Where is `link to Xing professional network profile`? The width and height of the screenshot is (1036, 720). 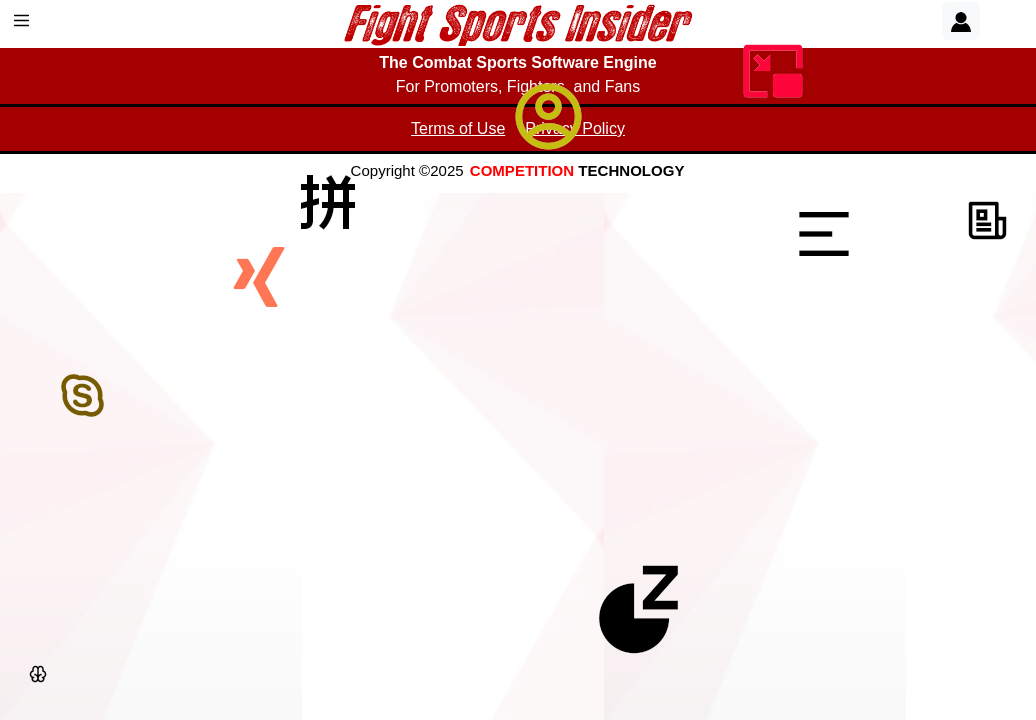 link to Xing professional network profile is located at coordinates (259, 277).